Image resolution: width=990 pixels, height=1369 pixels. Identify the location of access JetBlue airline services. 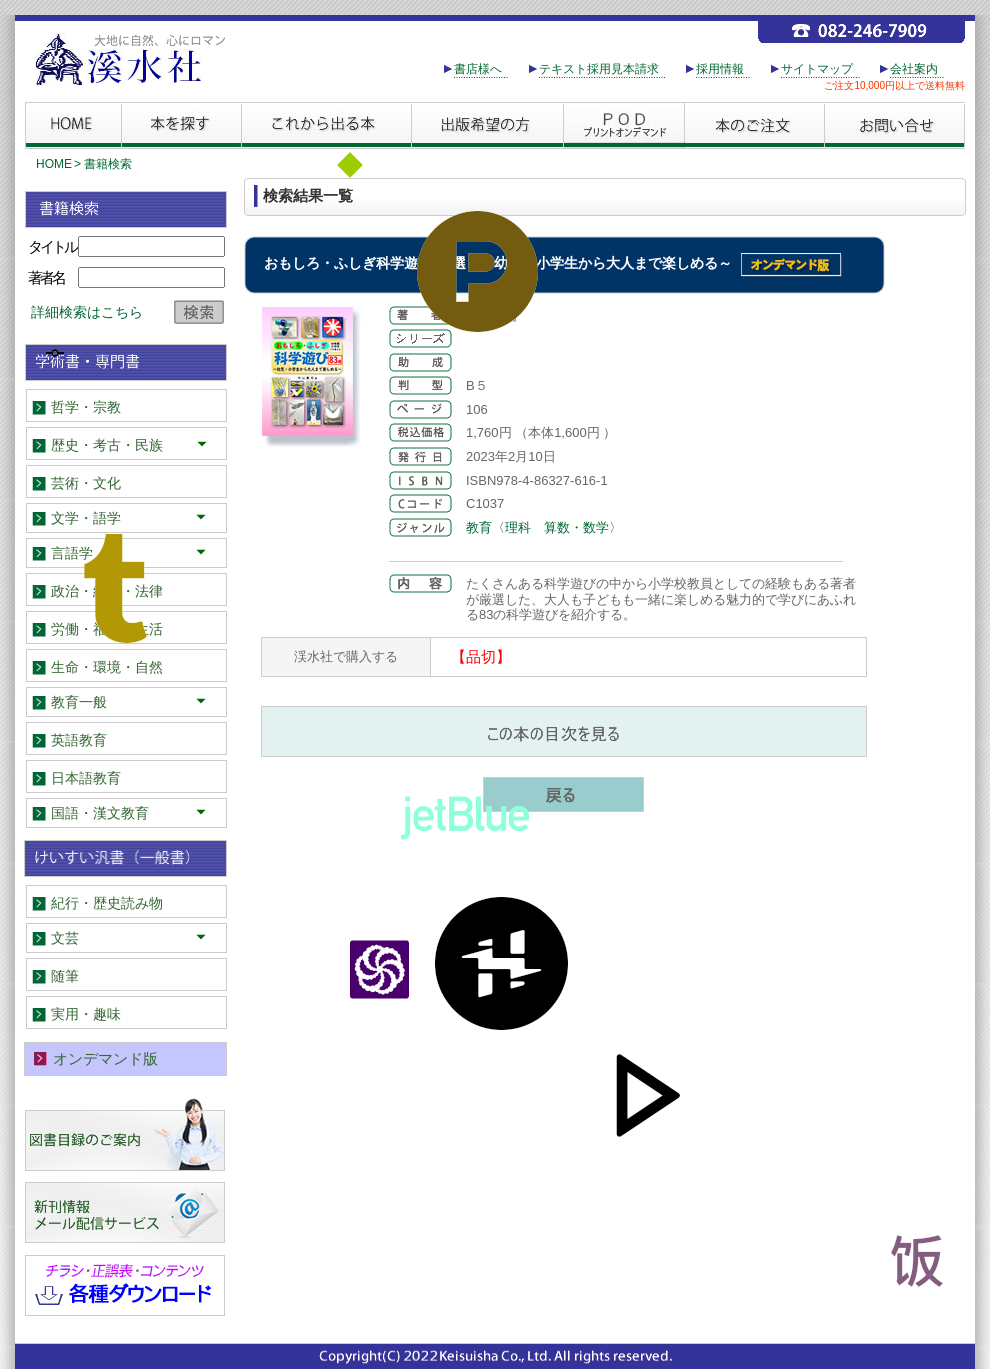
(465, 818).